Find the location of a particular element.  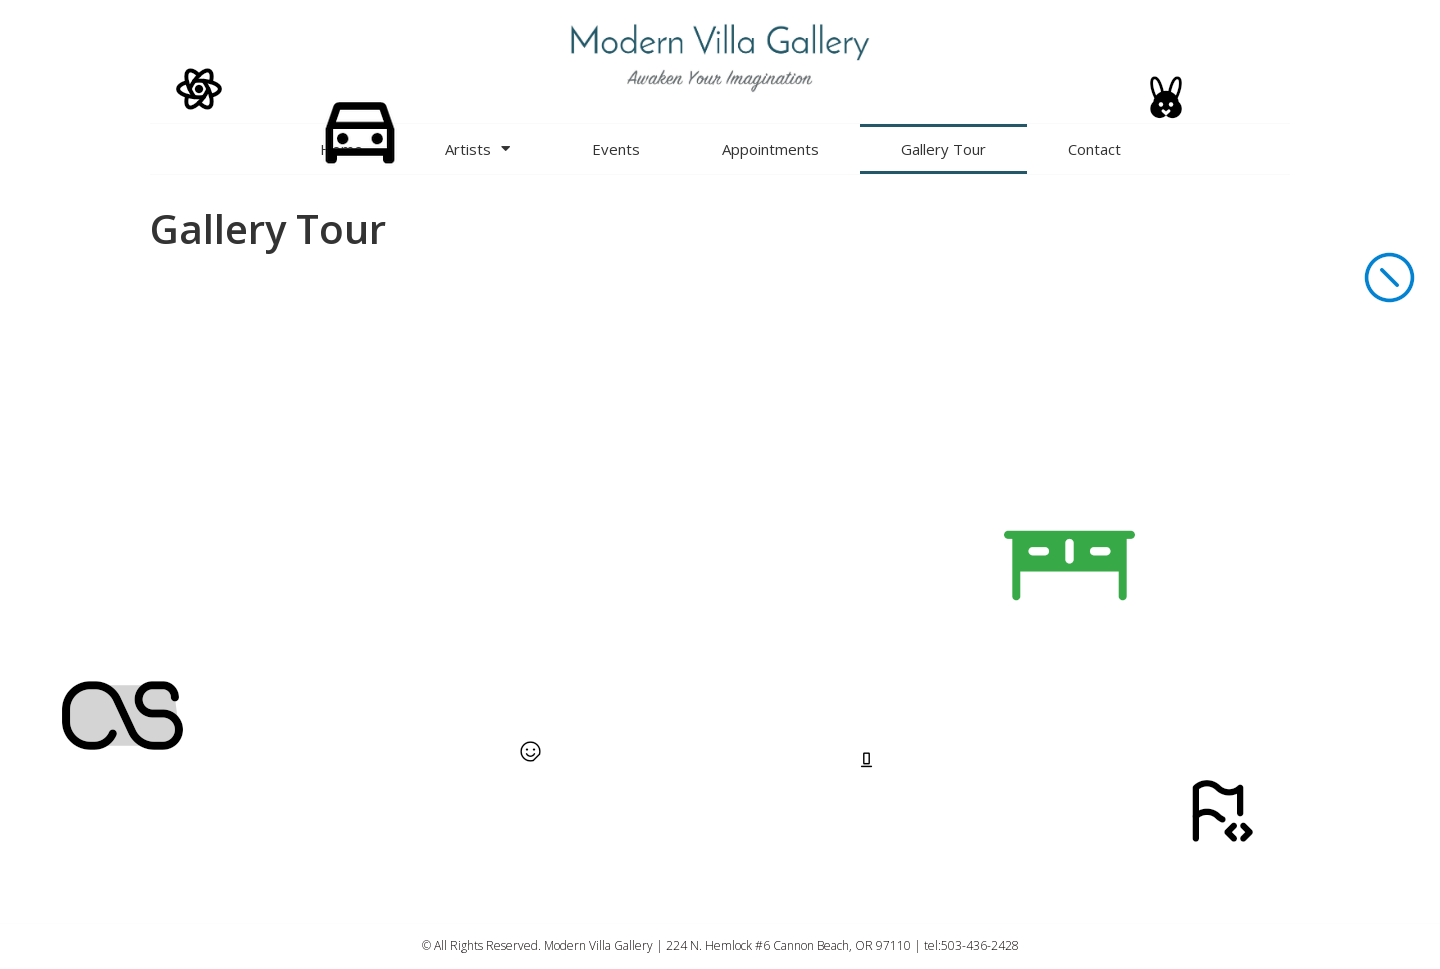

add a sticker to your message is located at coordinates (530, 751).